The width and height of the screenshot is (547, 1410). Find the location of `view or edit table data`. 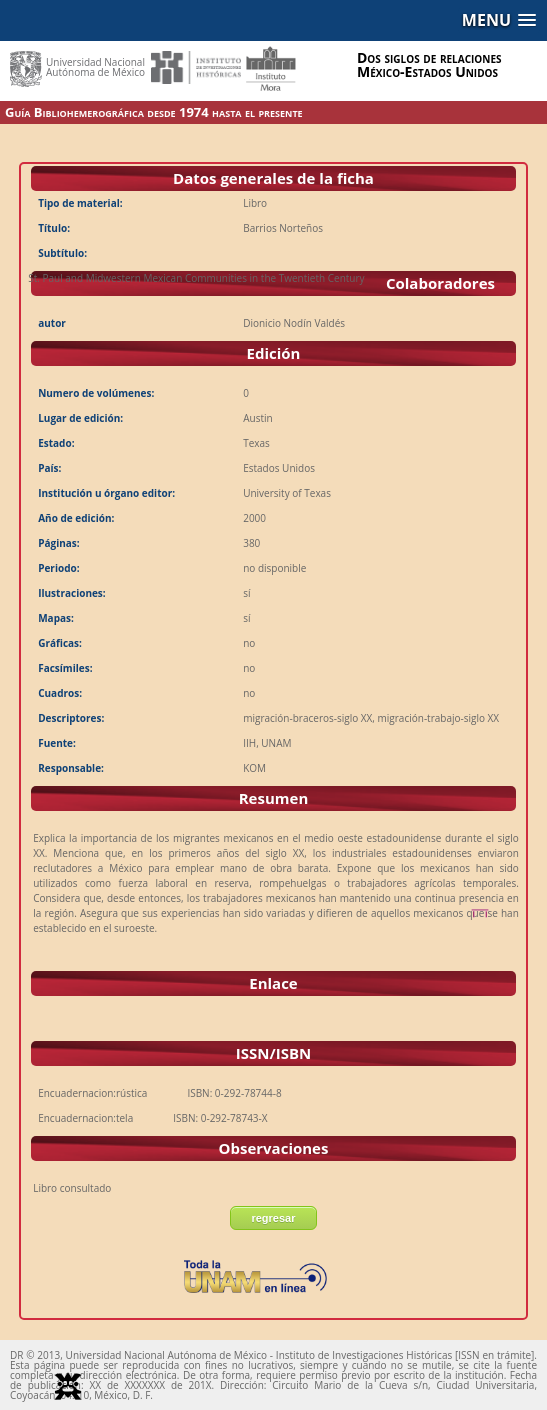

view or edit table data is located at coordinates (480, 909).